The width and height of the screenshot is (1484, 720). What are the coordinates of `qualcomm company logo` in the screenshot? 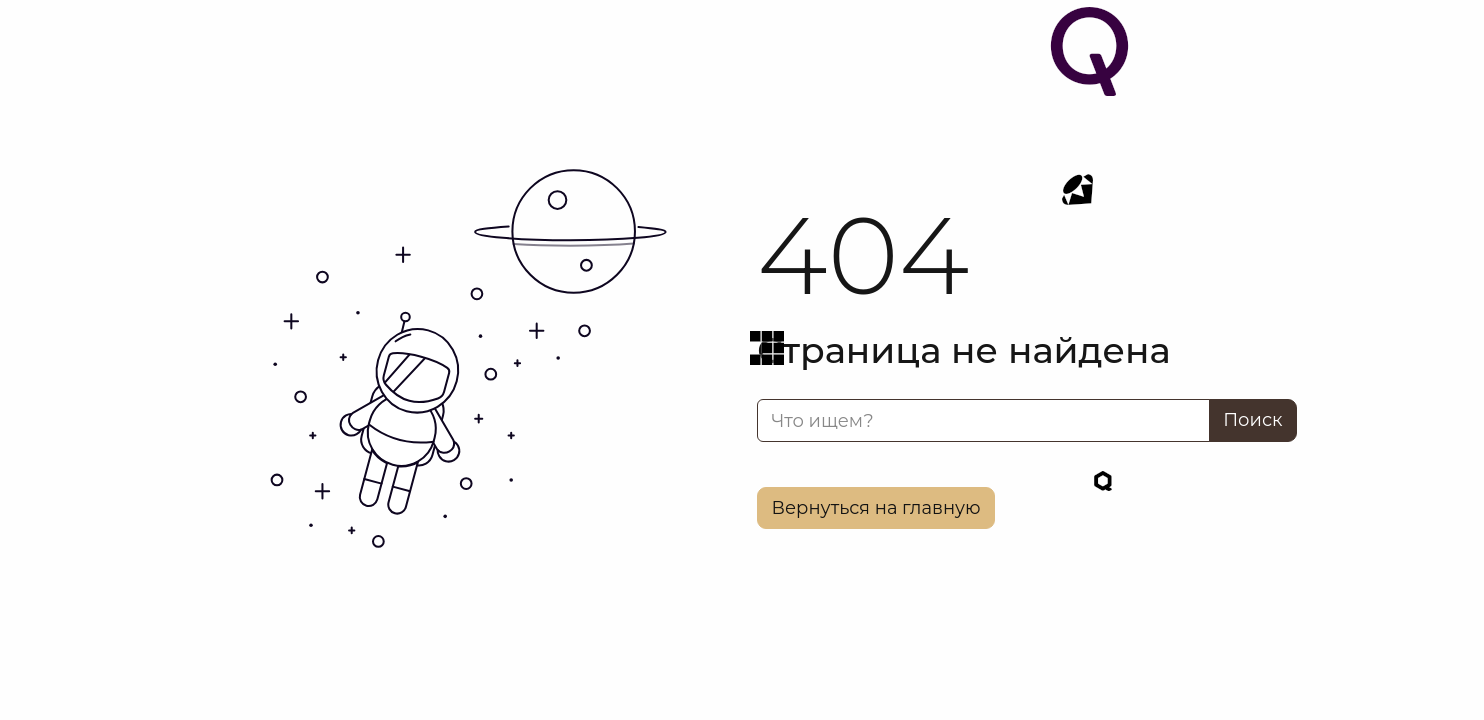 It's located at (1089, 51).